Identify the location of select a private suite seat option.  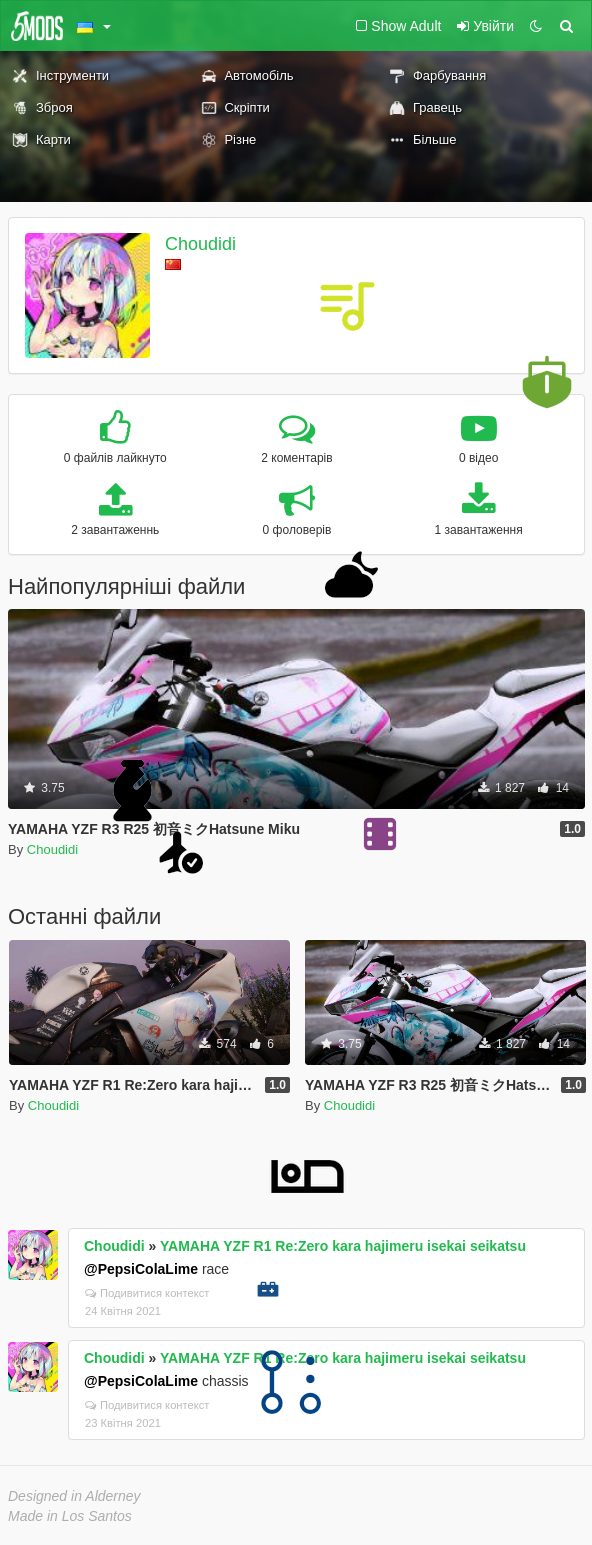
(307, 1176).